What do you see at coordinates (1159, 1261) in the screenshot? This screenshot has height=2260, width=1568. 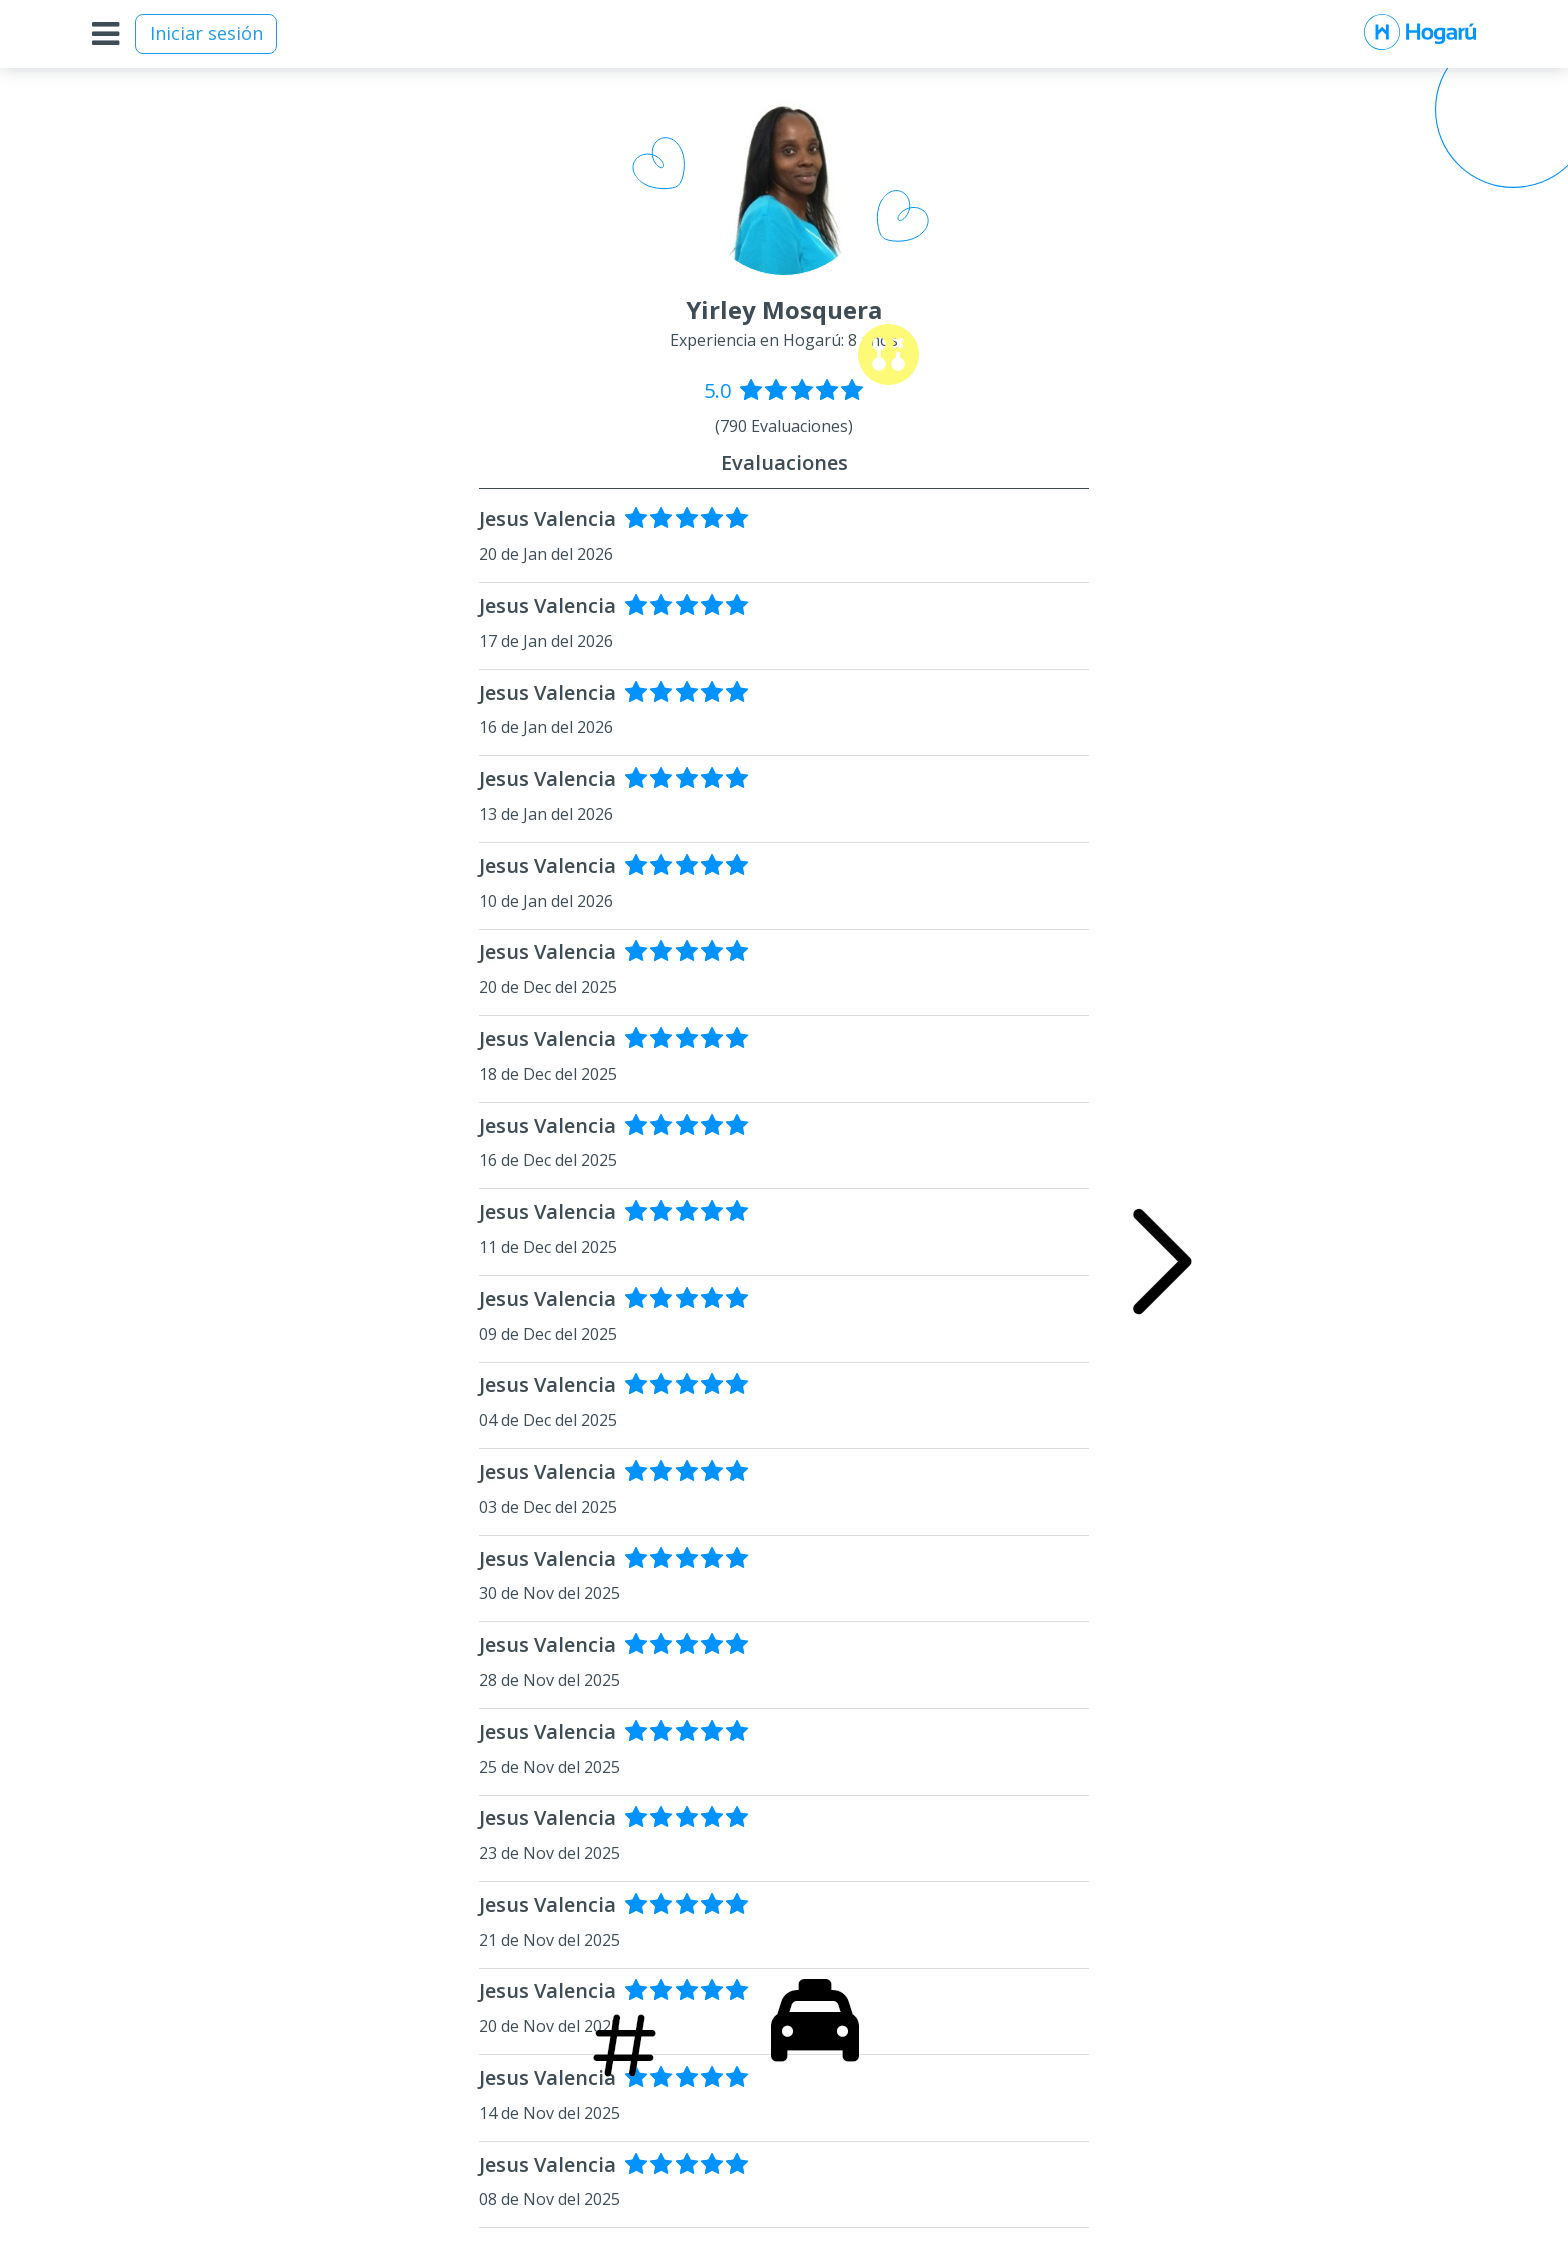 I see `navigate to the next item or page` at bounding box center [1159, 1261].